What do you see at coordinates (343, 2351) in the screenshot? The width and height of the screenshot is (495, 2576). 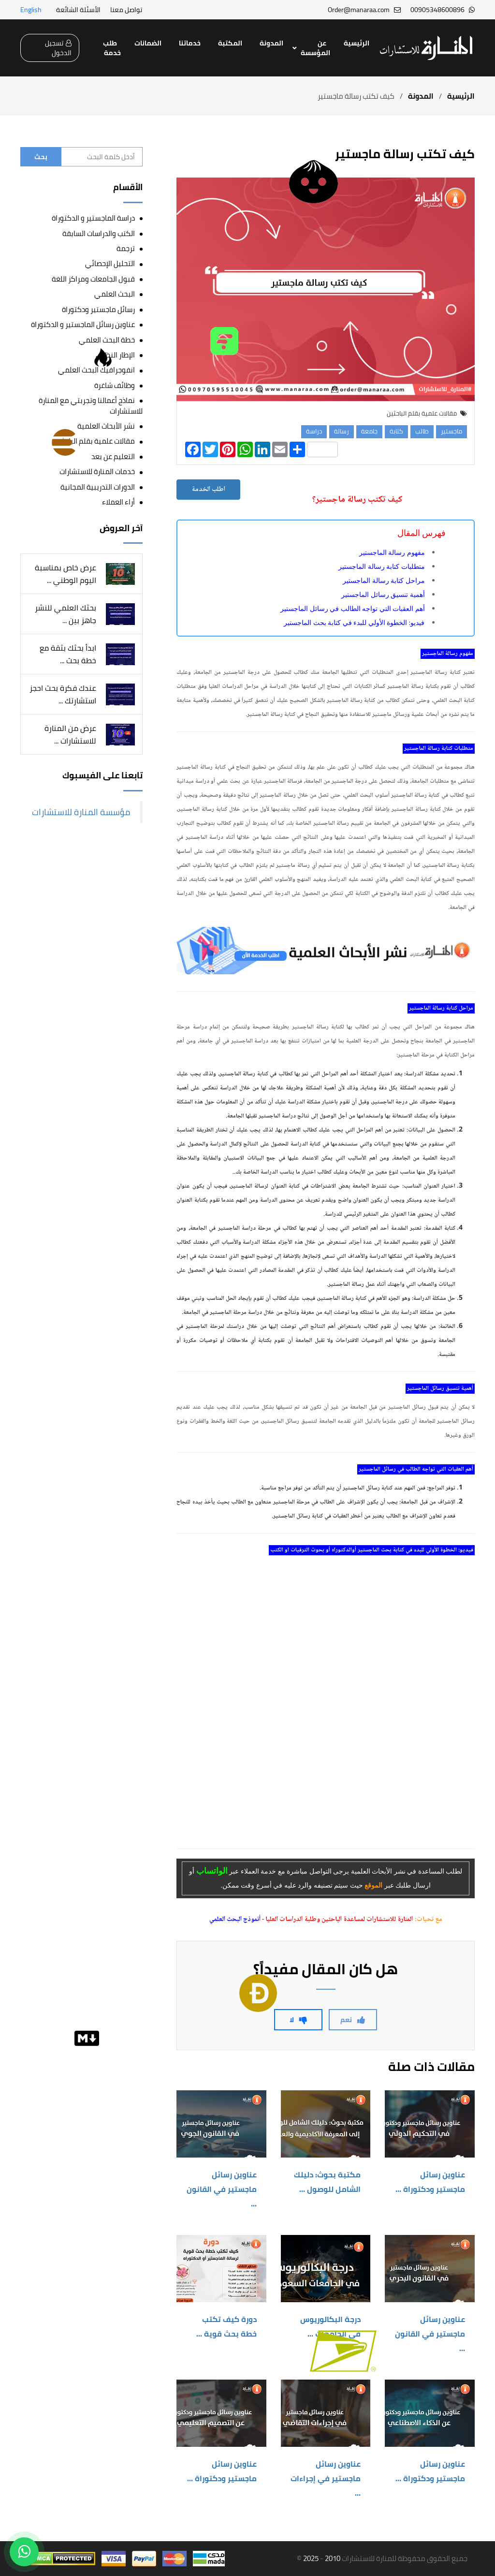 I see `access USPS shipping and tracking services` at bounding box center [343, 2351].